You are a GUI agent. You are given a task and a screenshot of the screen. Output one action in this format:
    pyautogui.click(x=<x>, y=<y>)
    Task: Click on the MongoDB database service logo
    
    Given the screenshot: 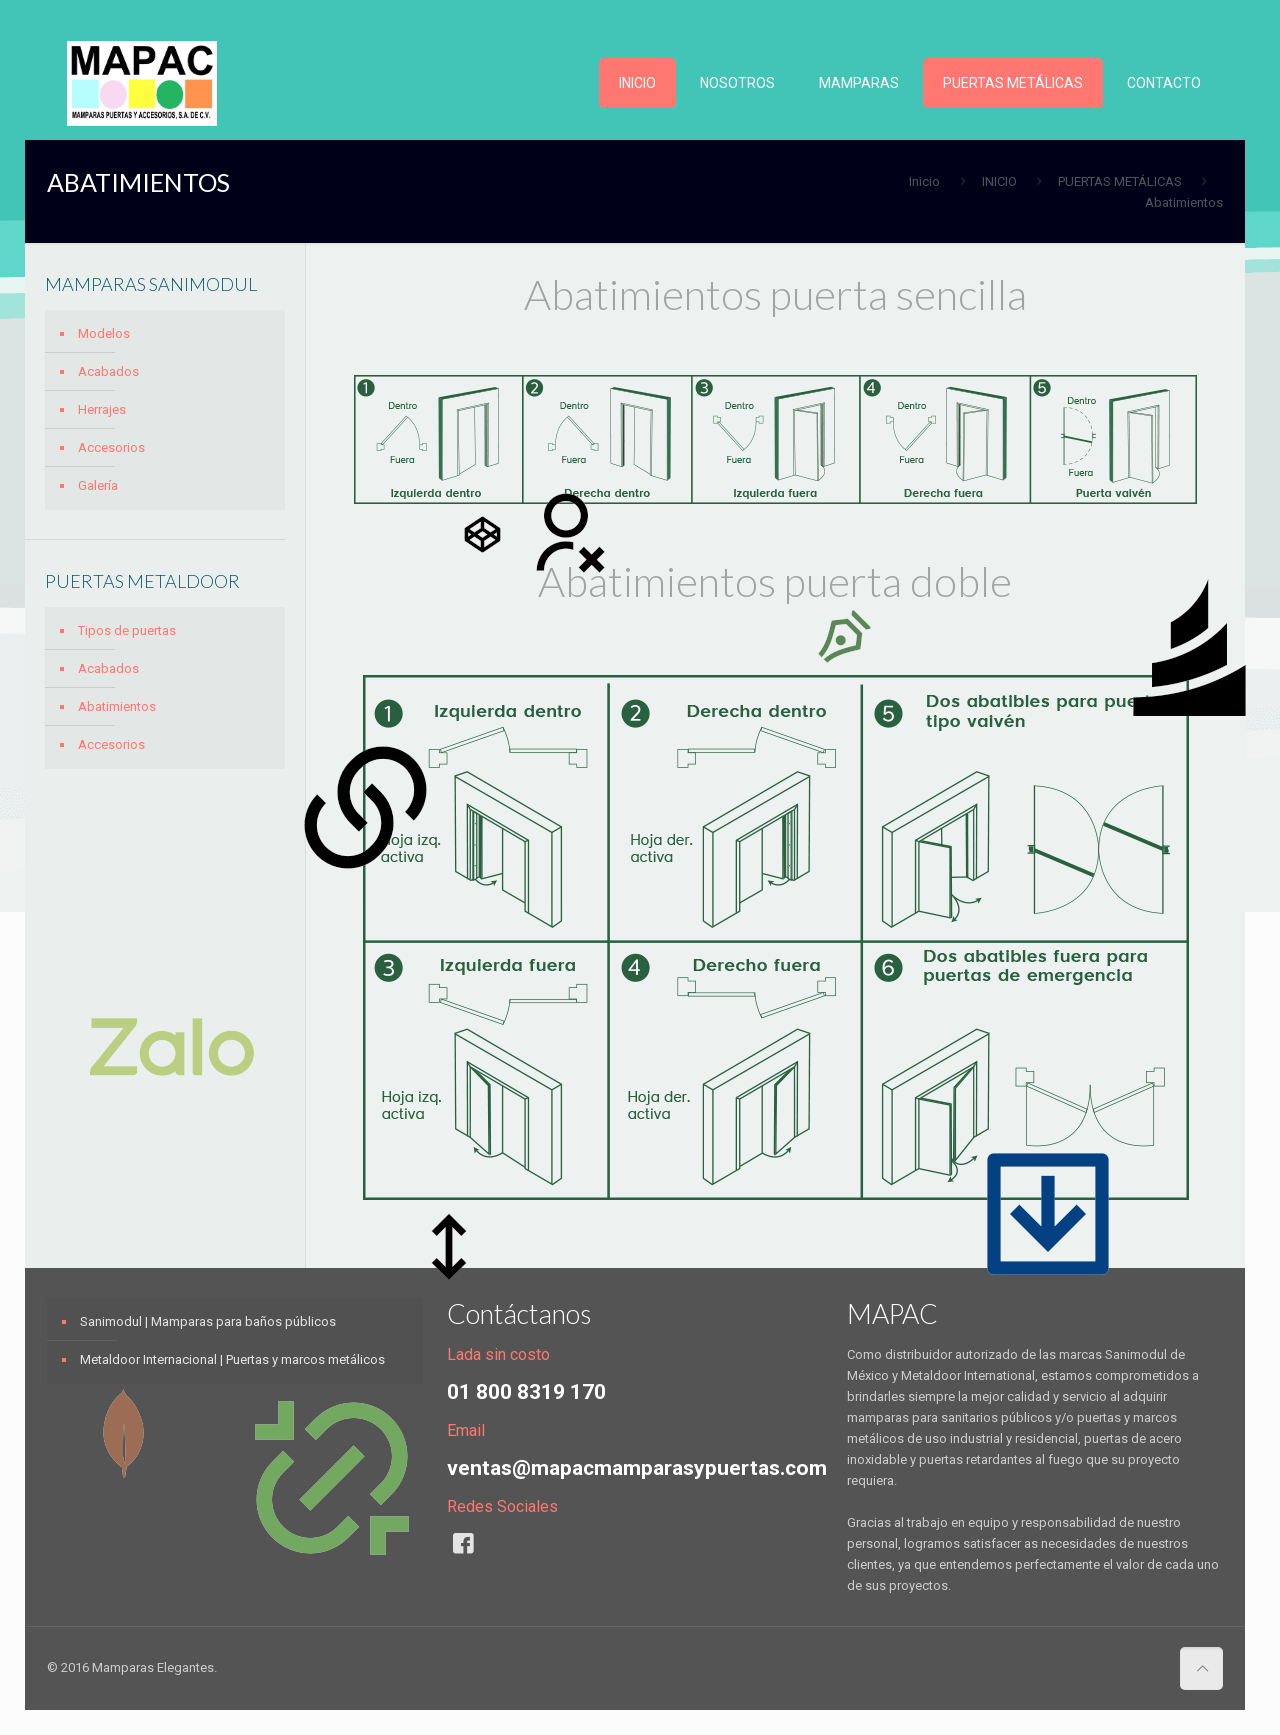 What is the action you would take?
    pyautogui.click(x=123, y=1433)
    